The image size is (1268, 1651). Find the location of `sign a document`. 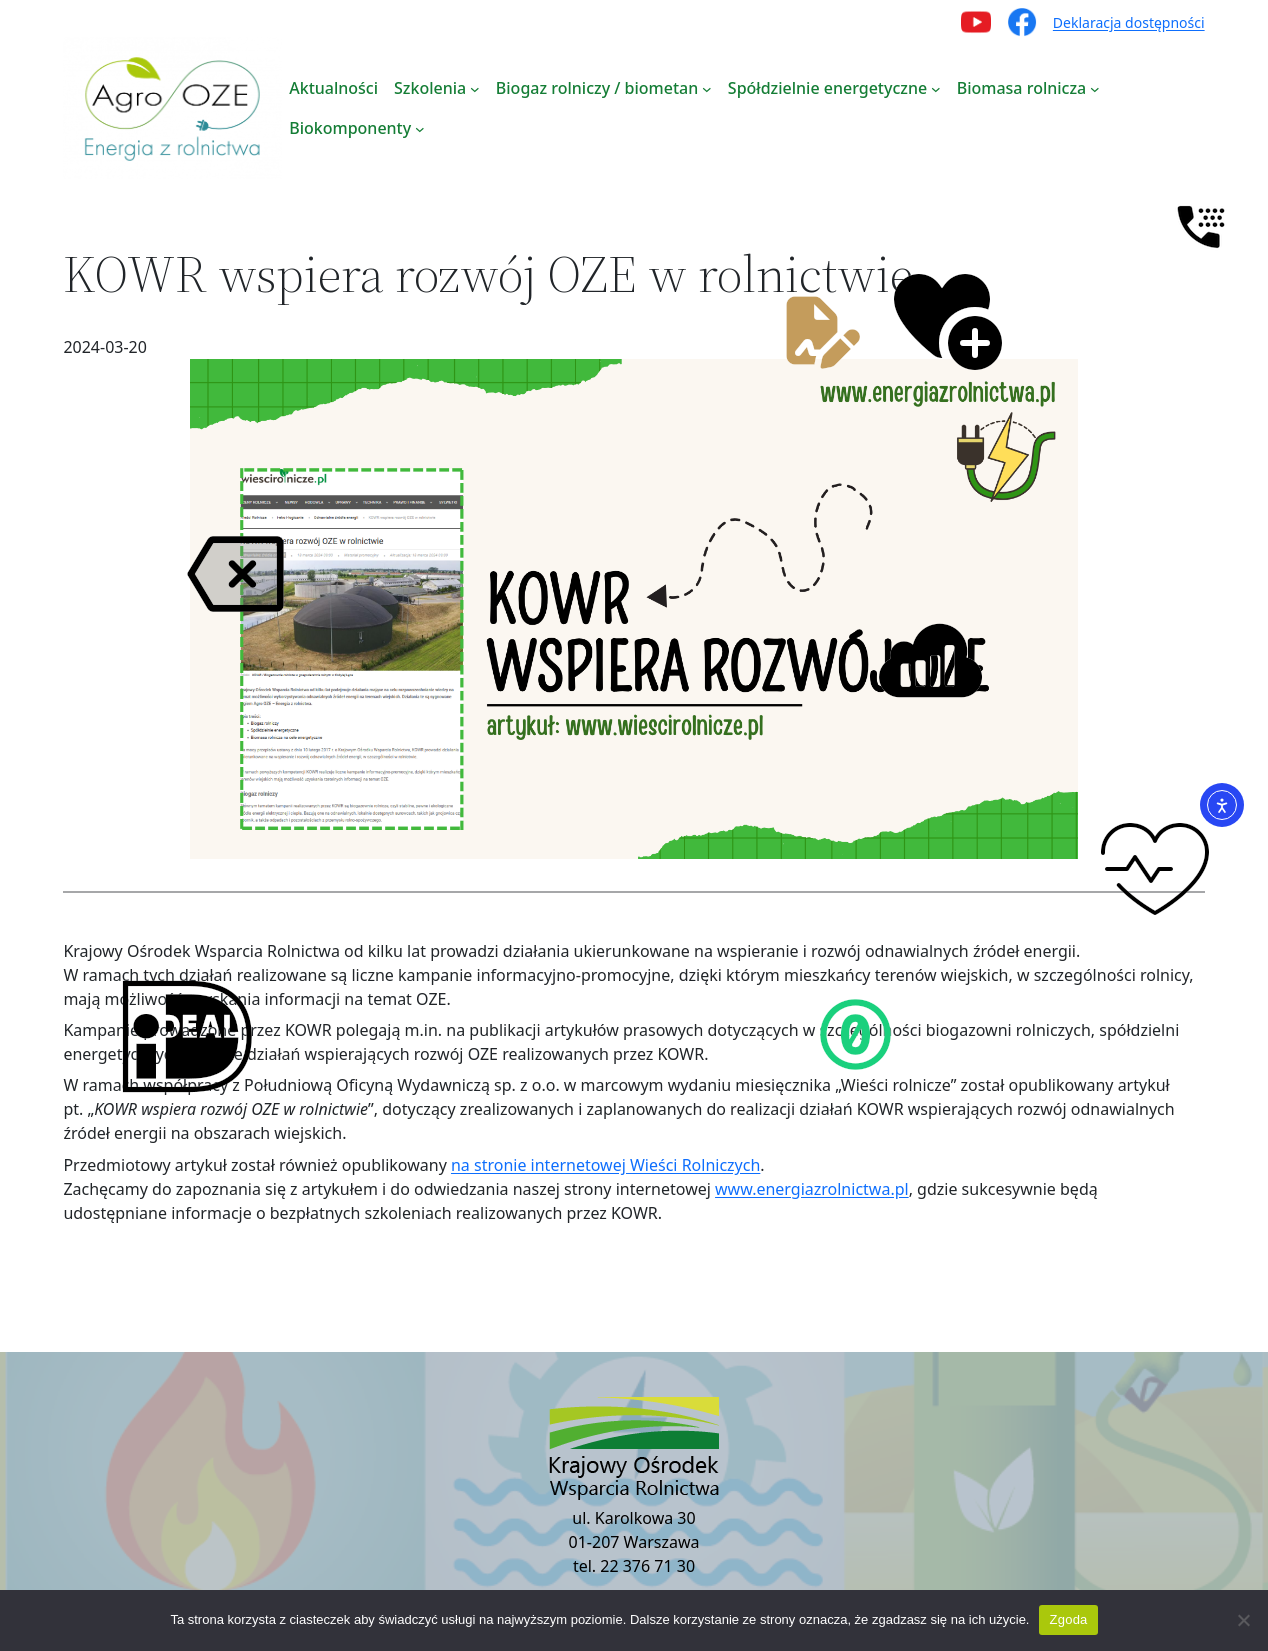

sign a document is located at coordinates (820, 330).